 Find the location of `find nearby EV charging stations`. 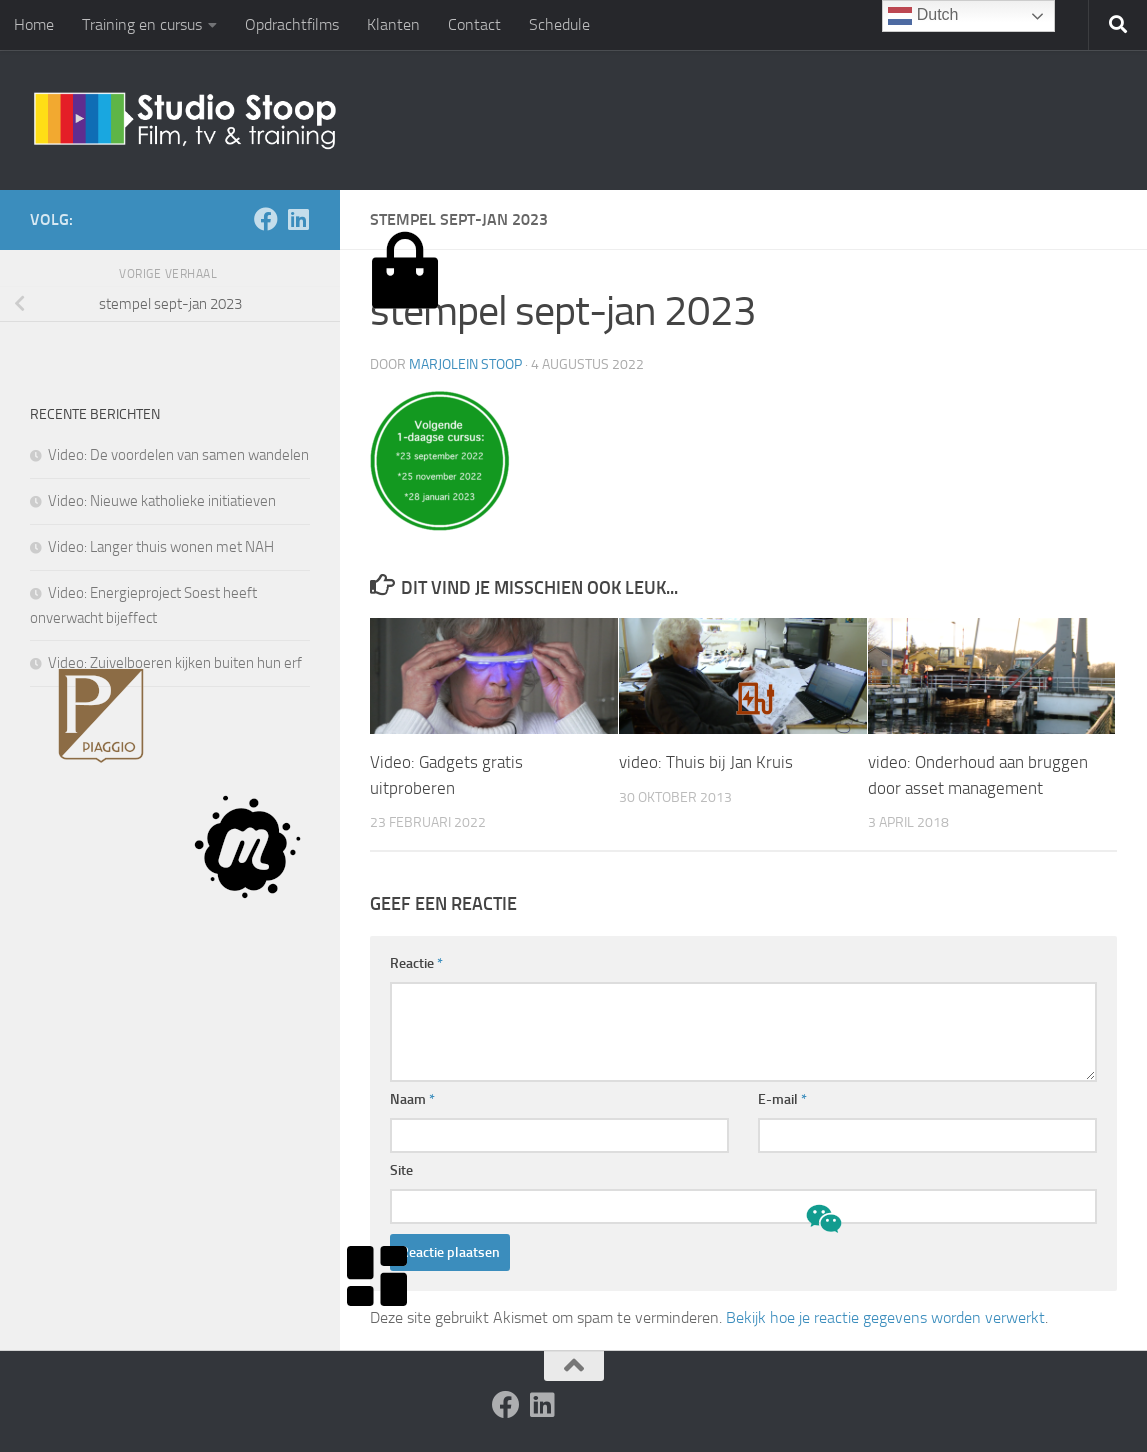

find nearby EV charging stations is located at coordinates (754, 698).